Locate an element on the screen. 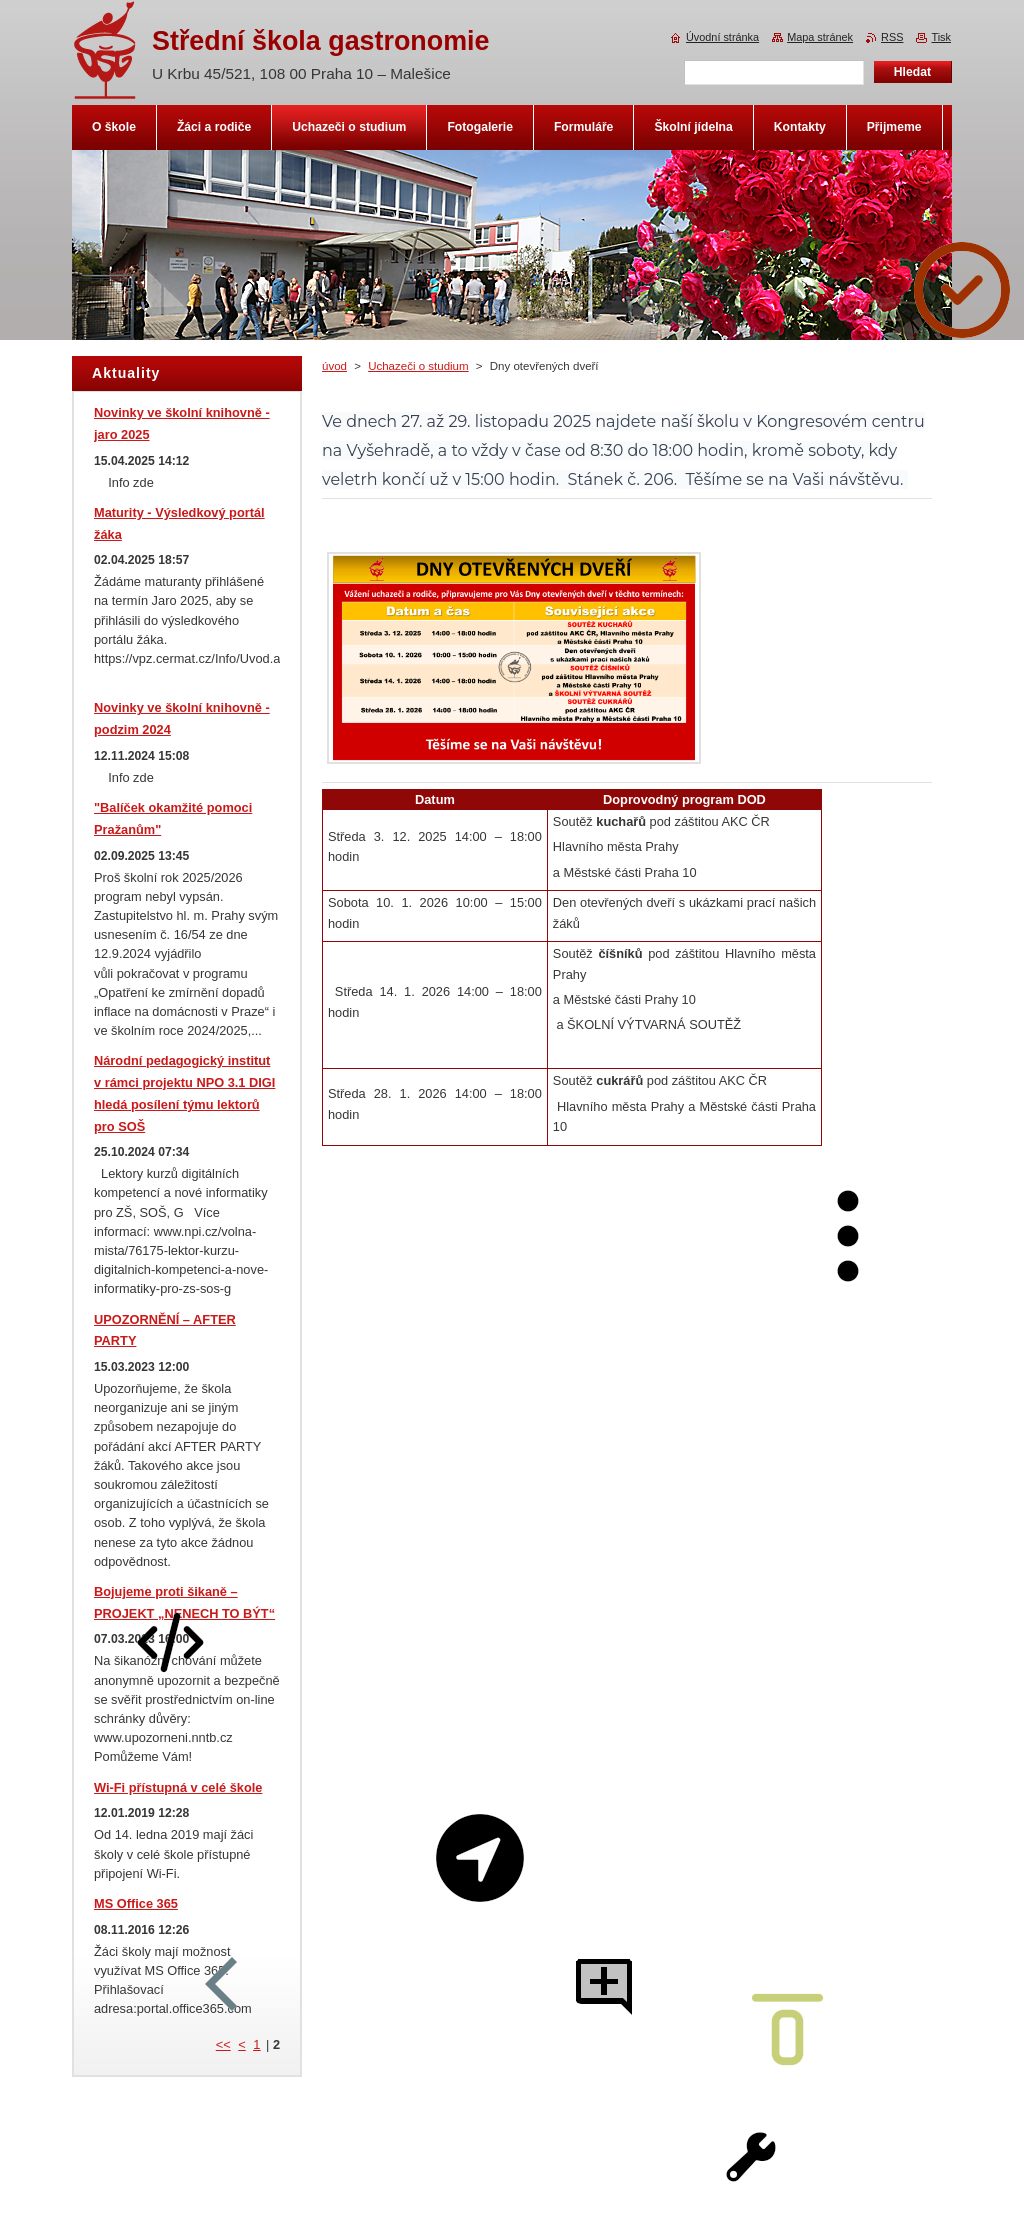  view or edit source code is located at coordinates (170, 1642).